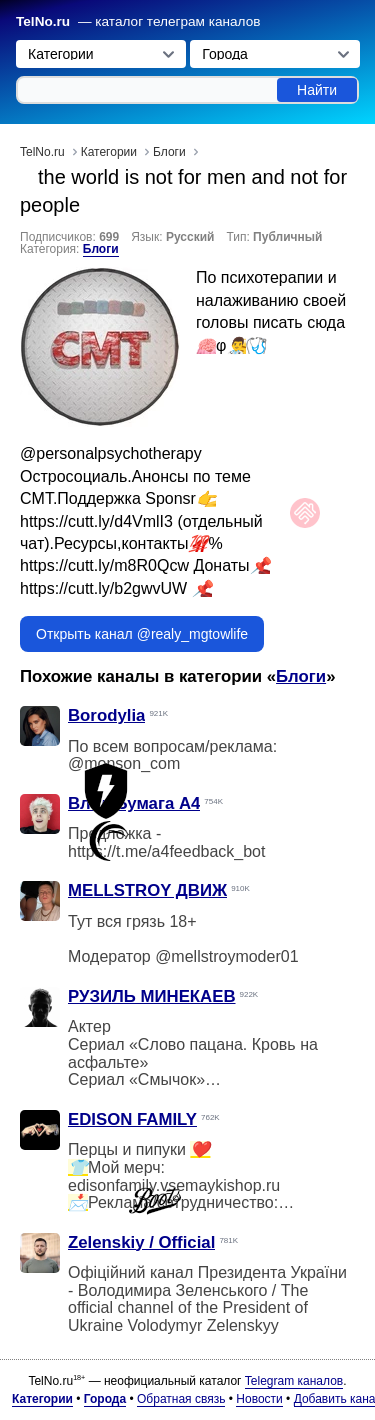  Describe the element at coordinates (155, 1201) in the screenshot. I see `open the Boots pharmacy app` at that location.